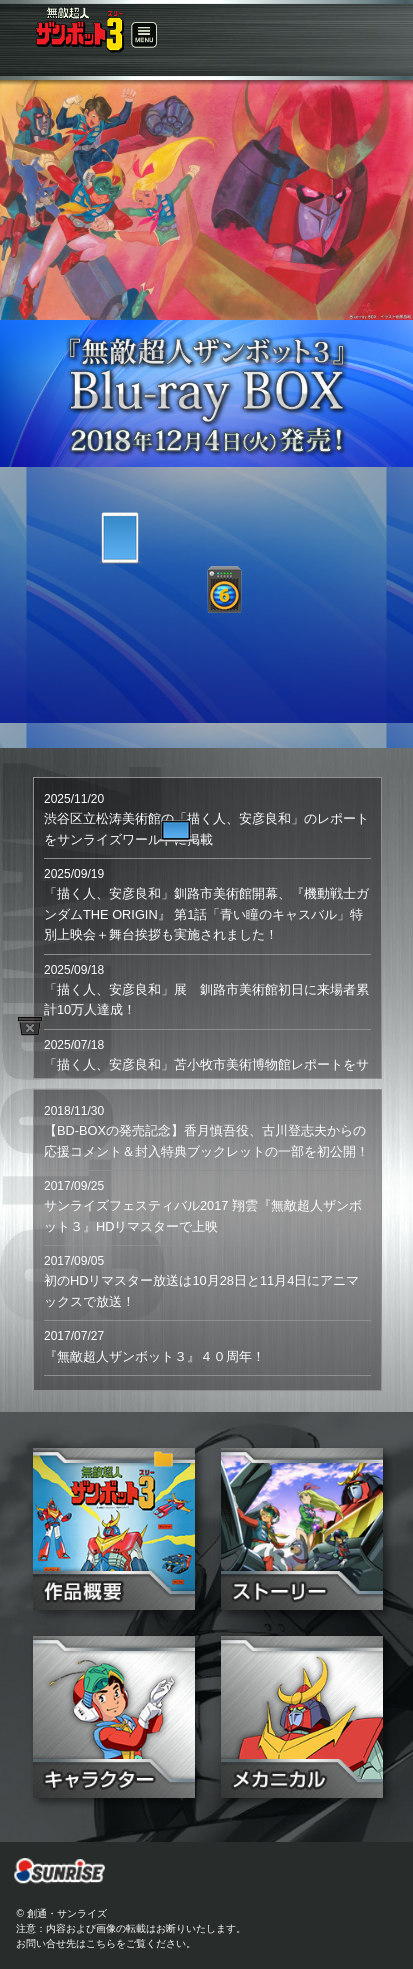  What do you see at coordinates (224, 589) in the screenshot?
I see `access RAID 6 storage configuration` at bounding box center [224, 589].